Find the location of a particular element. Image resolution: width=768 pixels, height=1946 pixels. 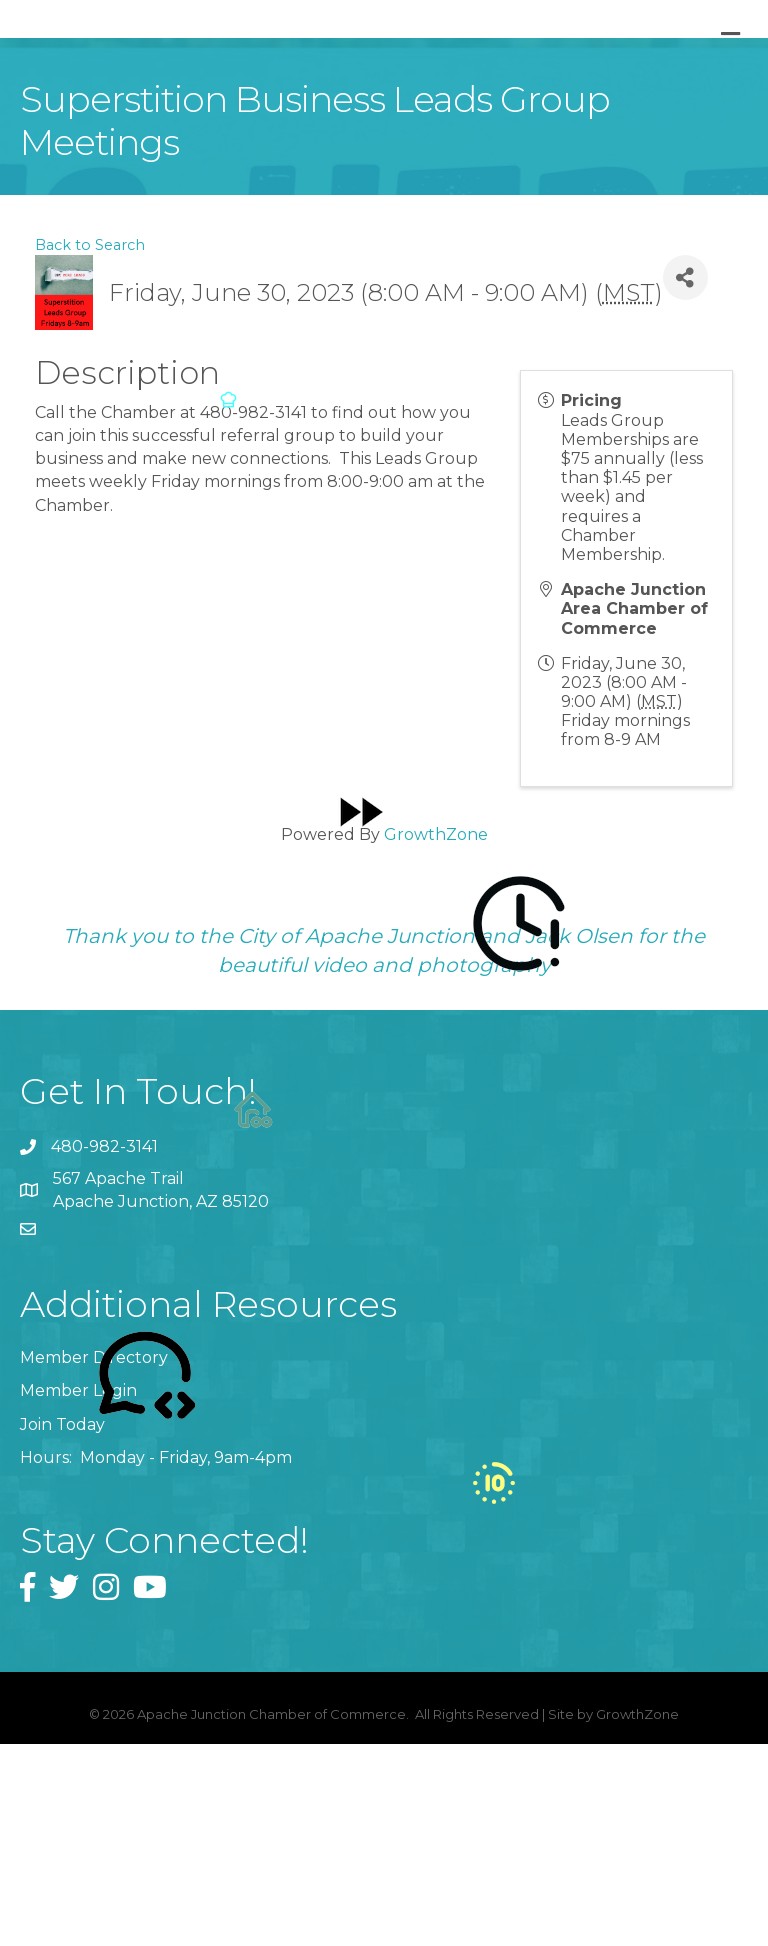

skip forward in media playback is located at coordinates (360, 812).